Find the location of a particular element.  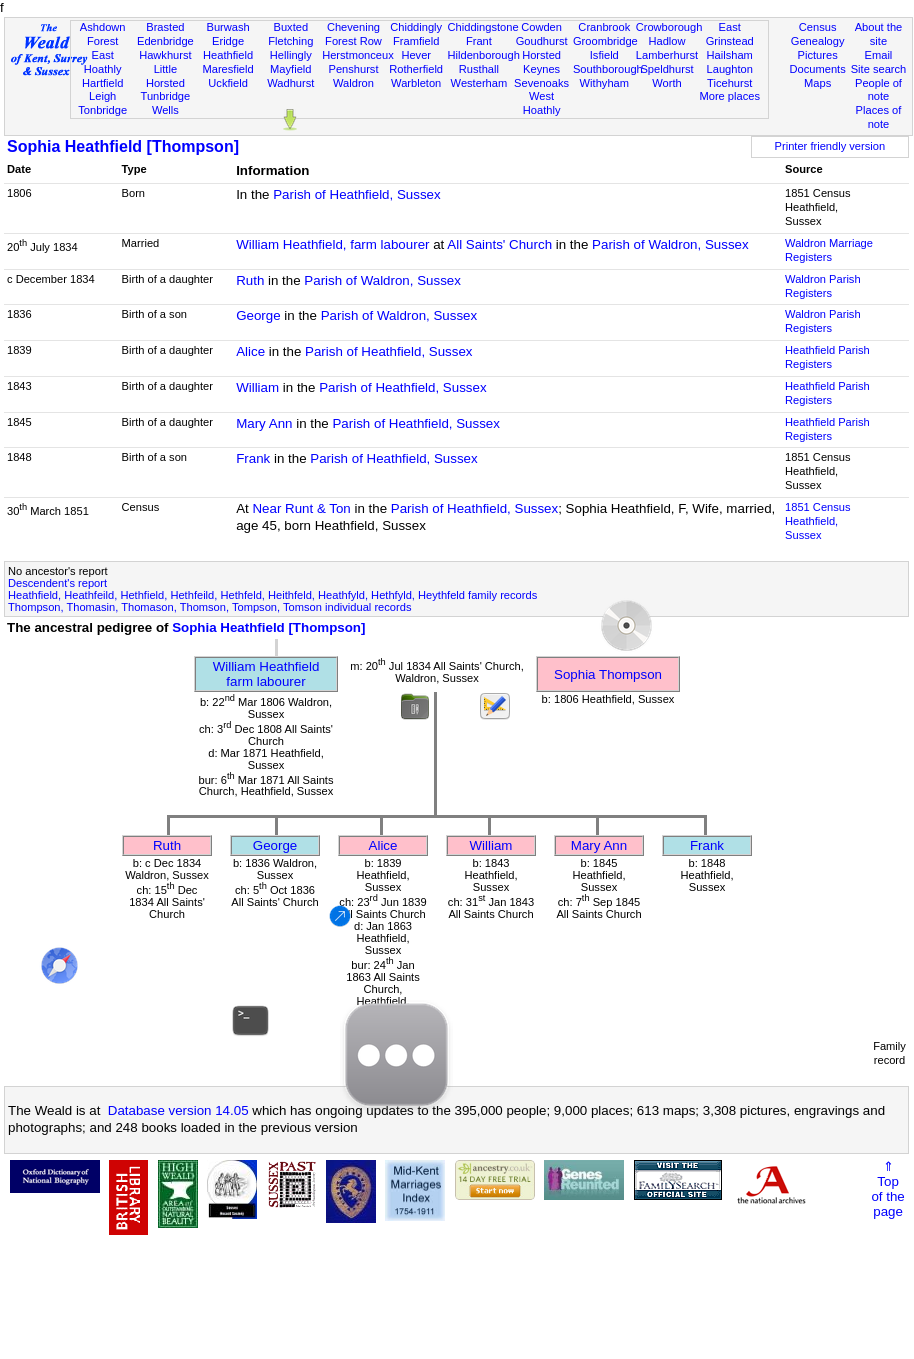

open templates folder is located at coordinates (415, 706).